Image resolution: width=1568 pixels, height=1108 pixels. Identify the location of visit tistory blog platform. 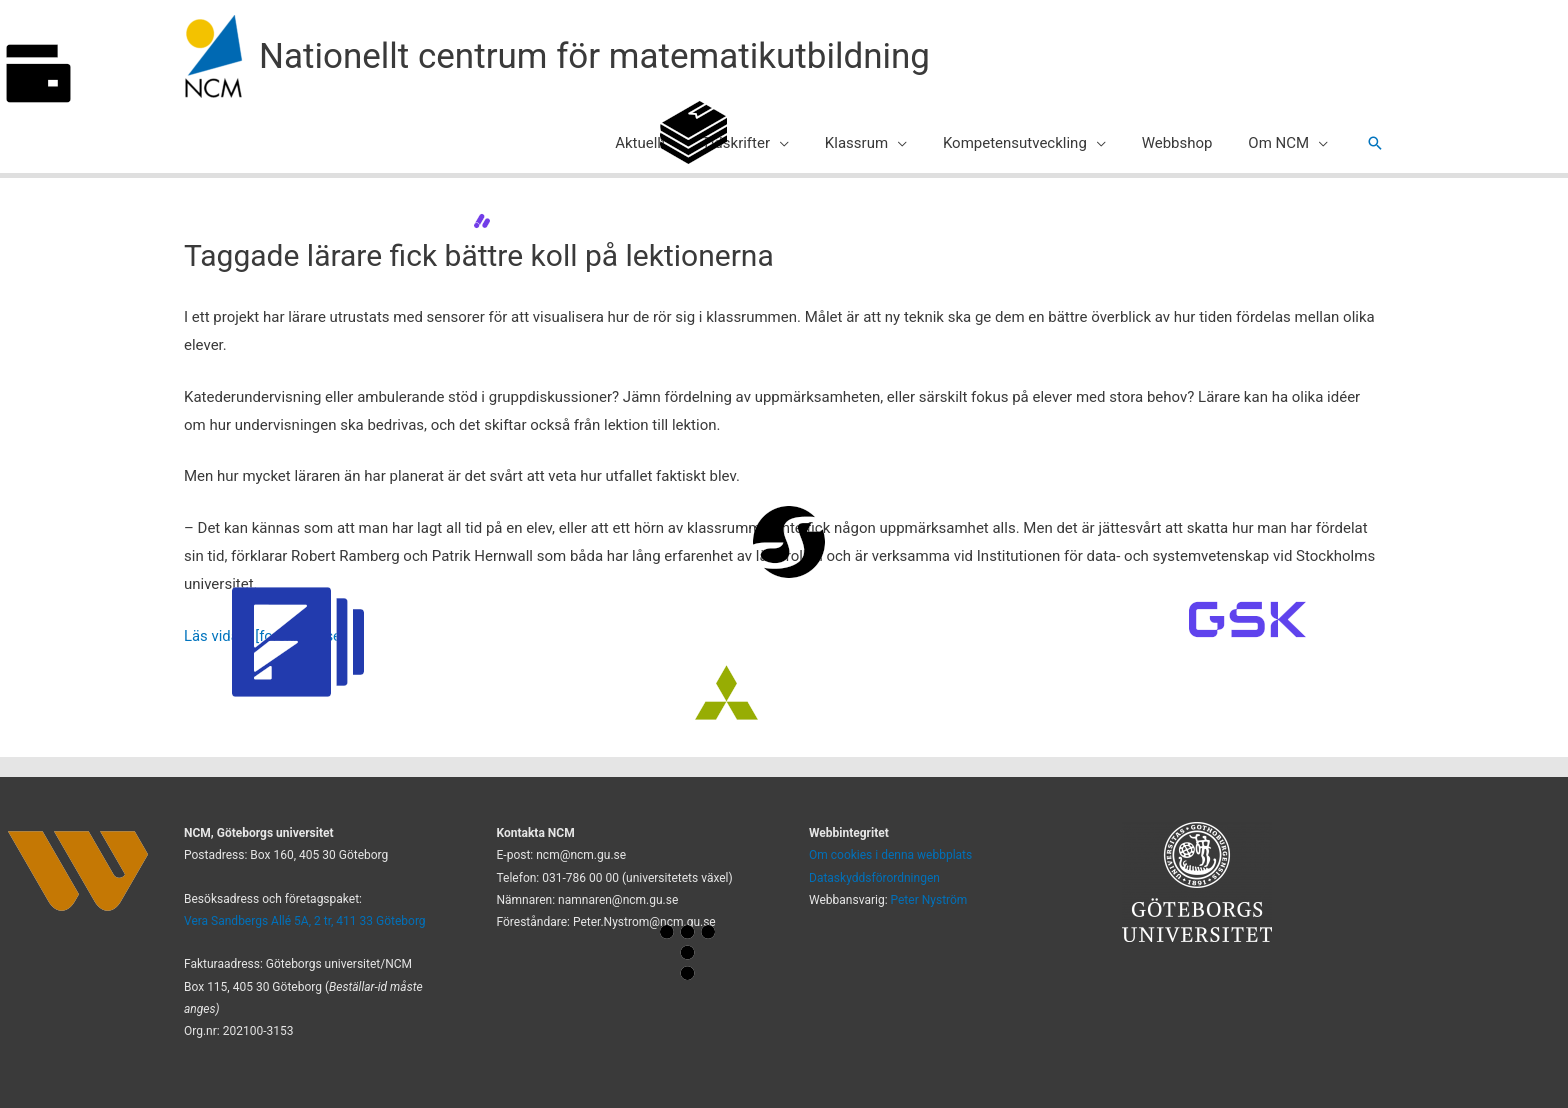
(687, 952).